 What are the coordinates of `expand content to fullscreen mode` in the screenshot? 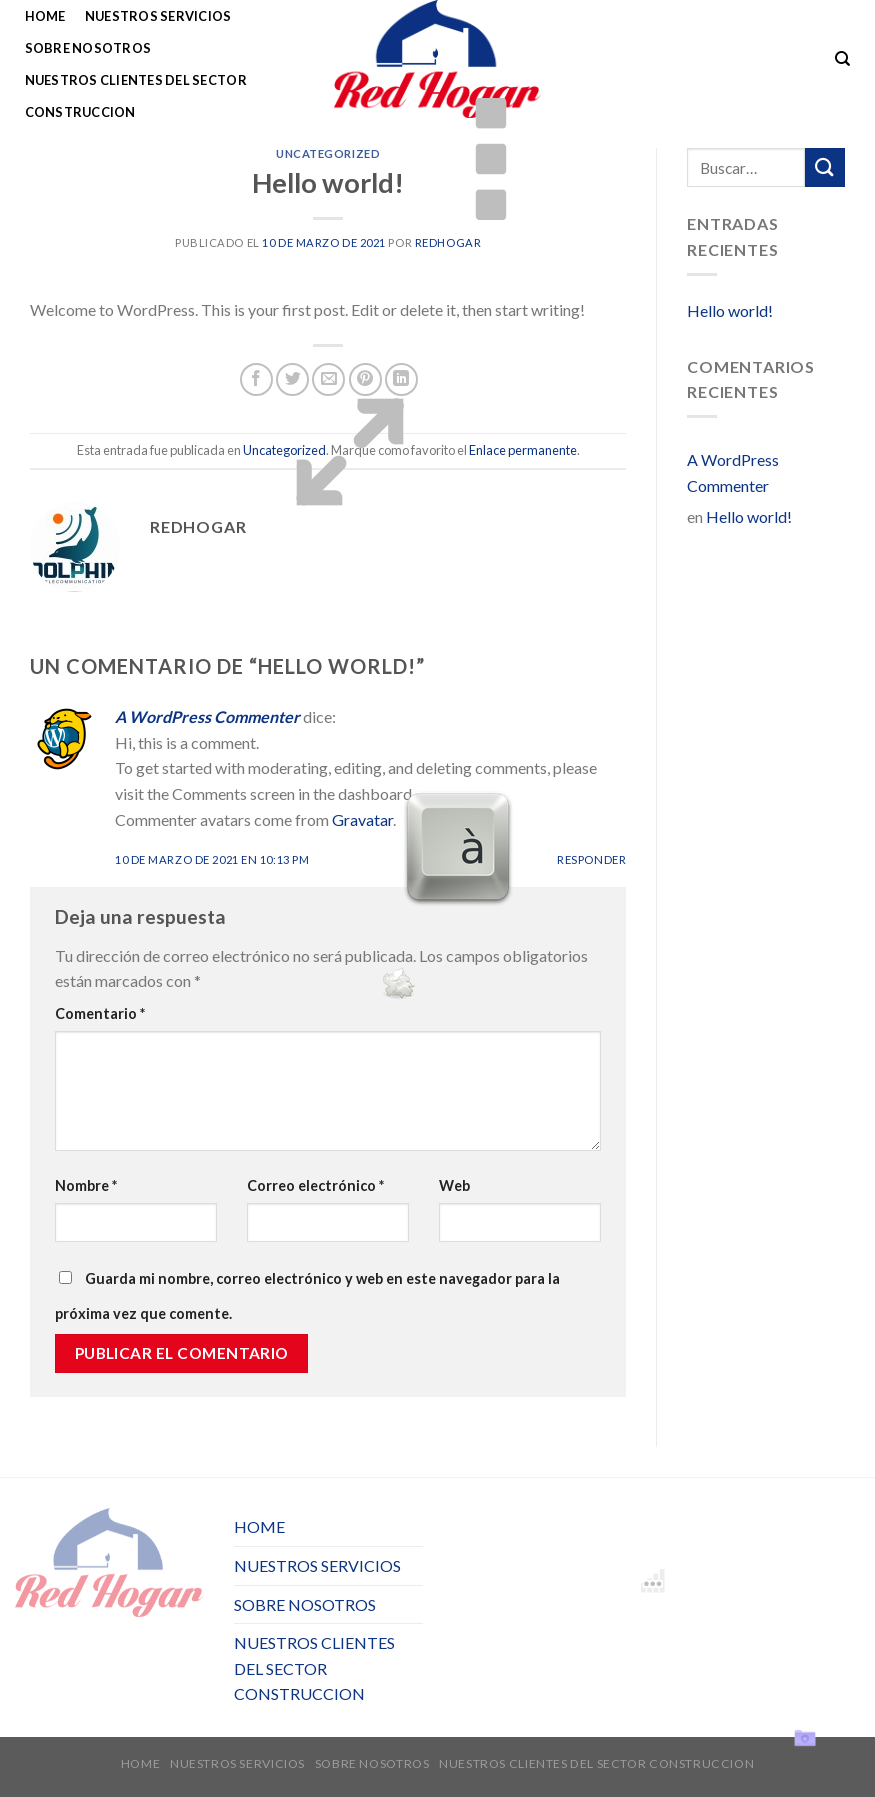 It's located at (350, 452).